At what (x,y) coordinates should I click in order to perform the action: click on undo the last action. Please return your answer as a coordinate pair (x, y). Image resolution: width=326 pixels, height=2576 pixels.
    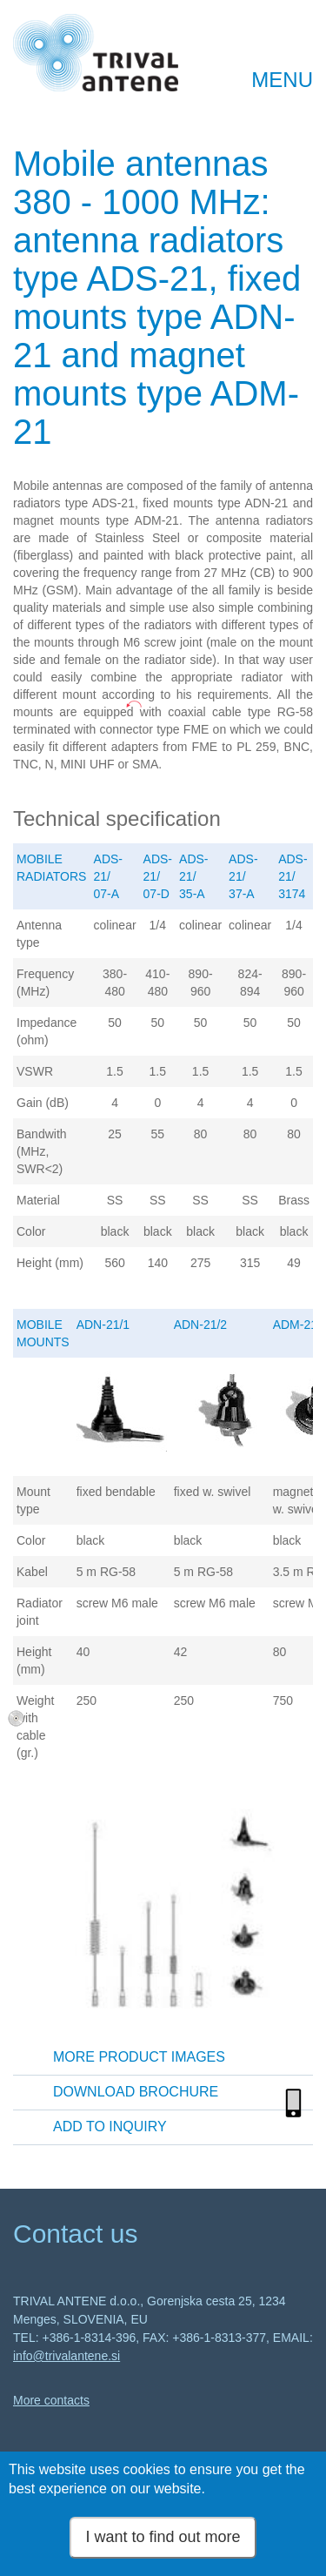
    Looking at the image, I should click on (134, 704).